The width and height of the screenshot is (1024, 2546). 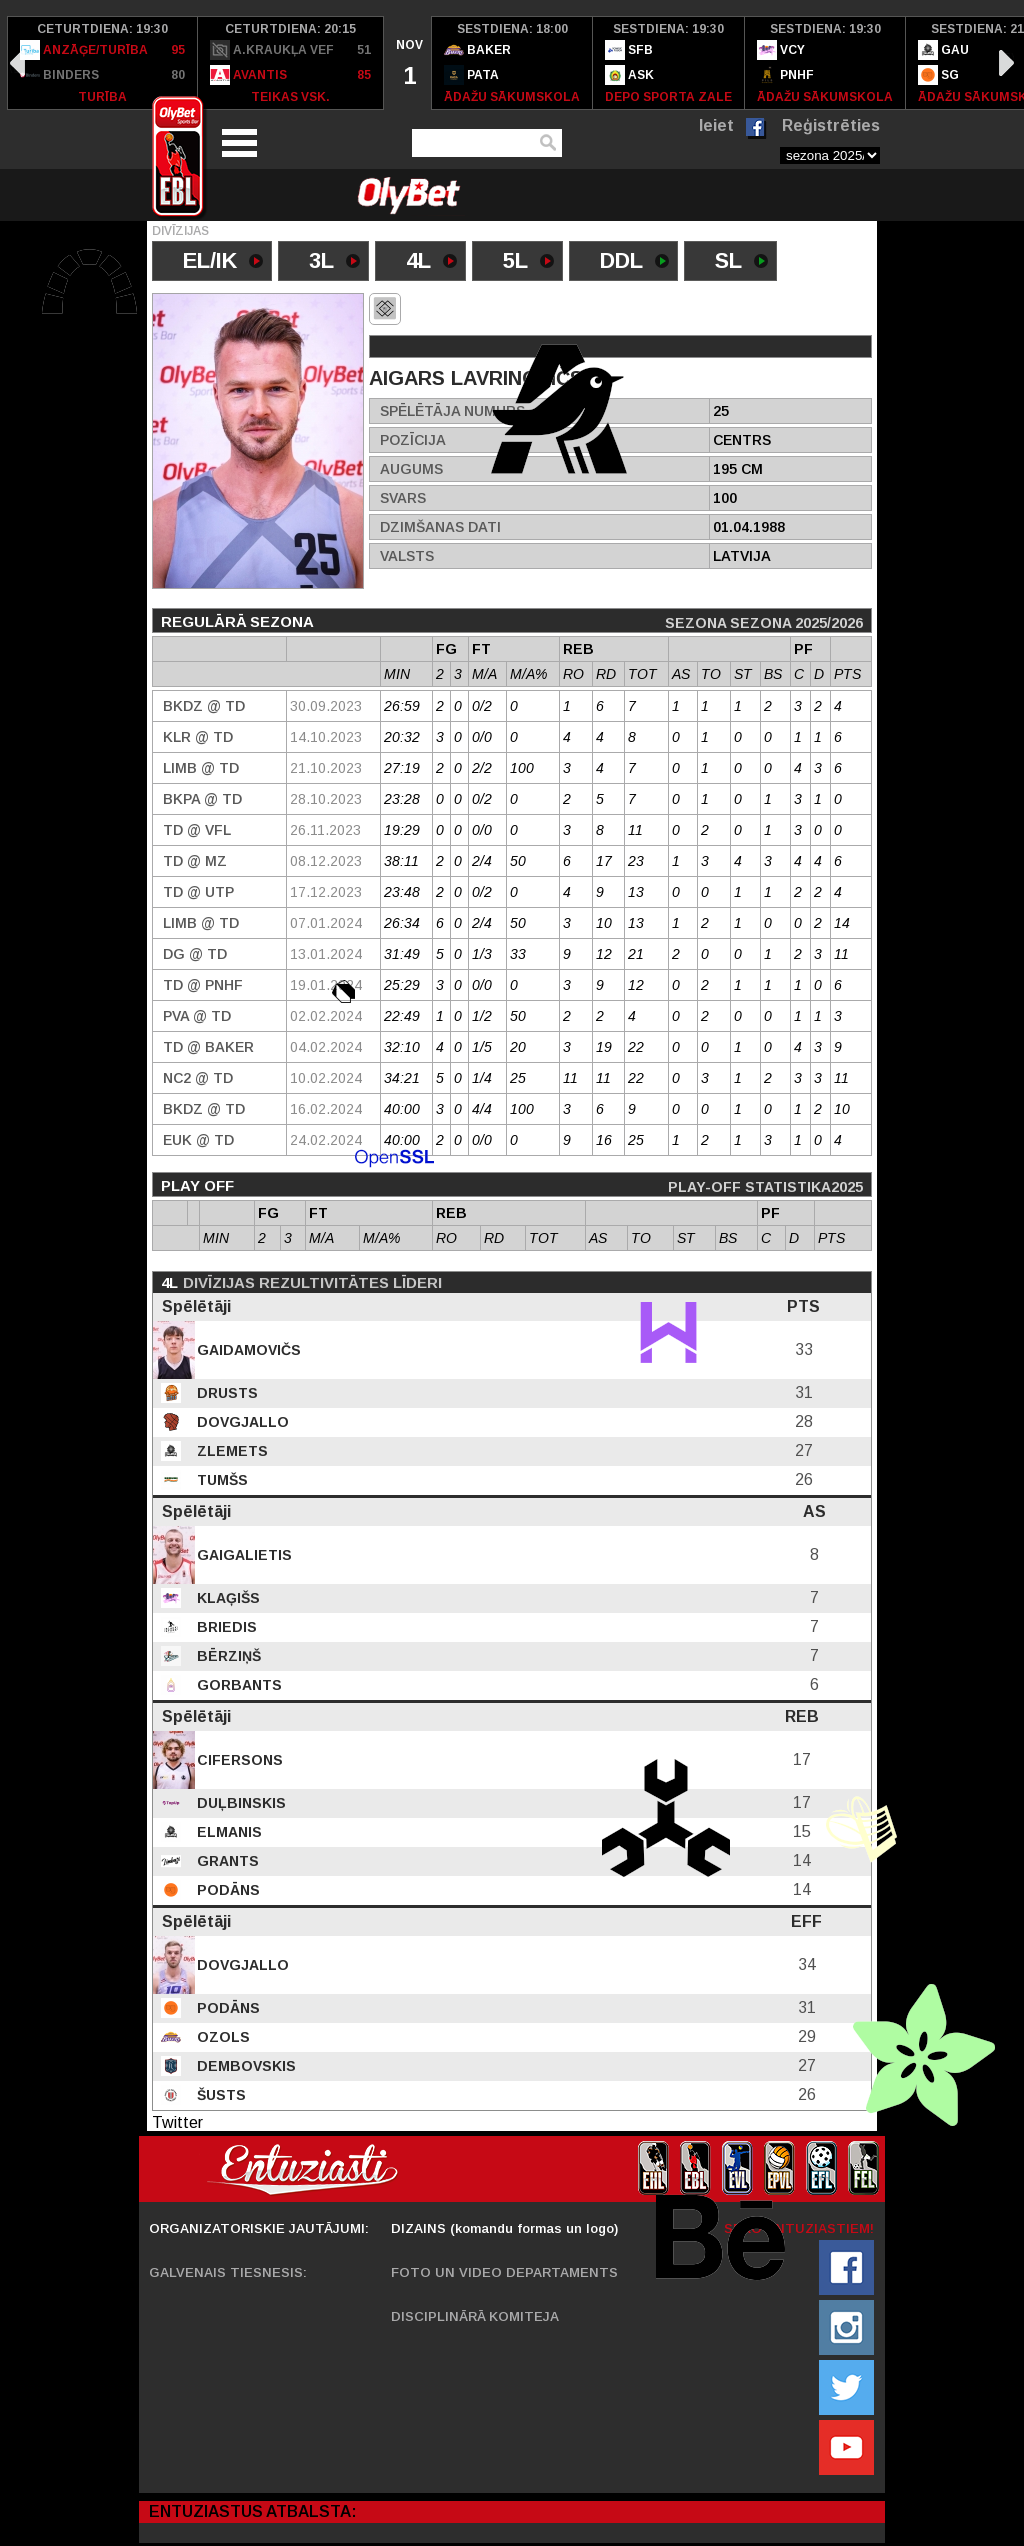 I want to click on google cloud spanner database service logo, so click(x=666, y=1818).